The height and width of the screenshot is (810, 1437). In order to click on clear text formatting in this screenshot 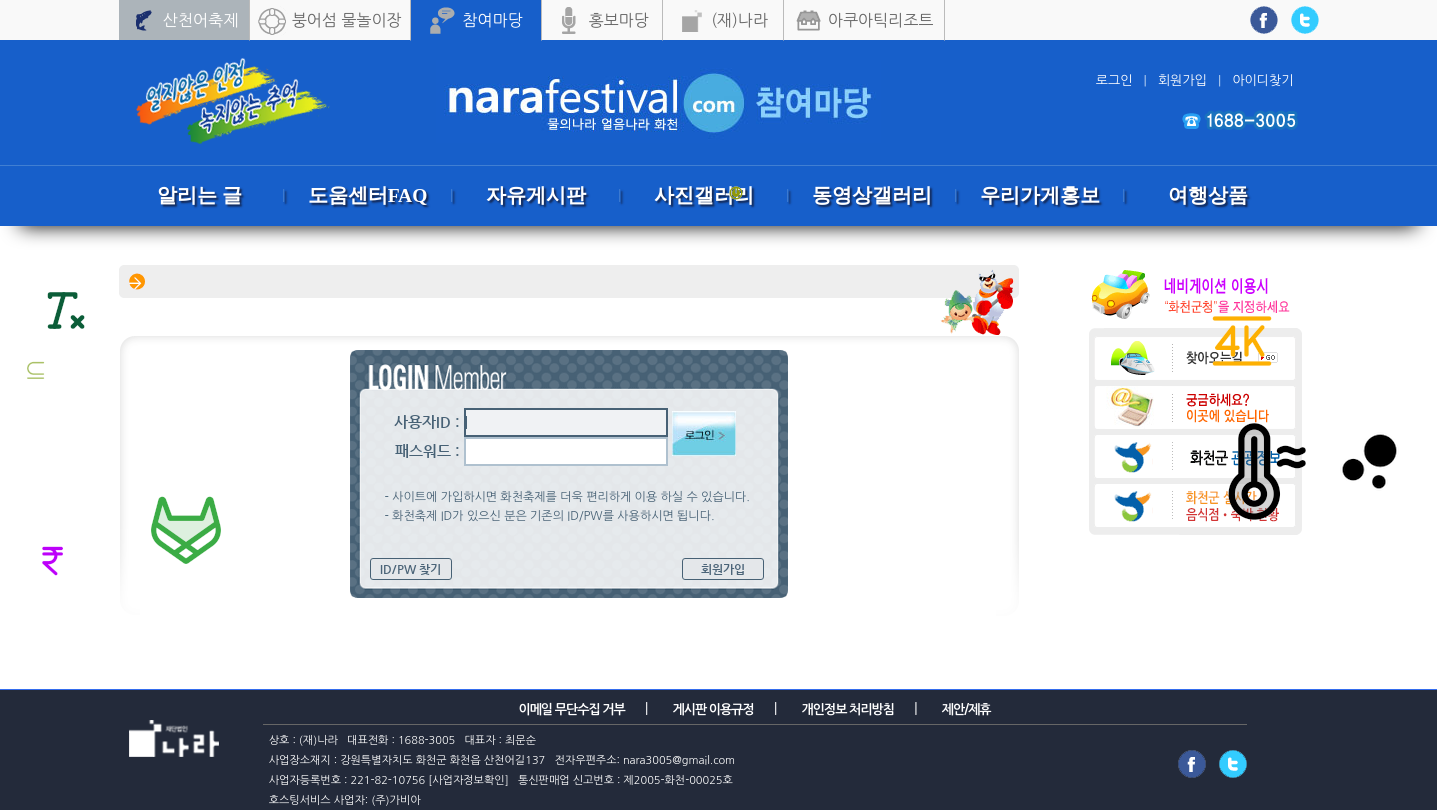, I will do `click(61, 310)`.